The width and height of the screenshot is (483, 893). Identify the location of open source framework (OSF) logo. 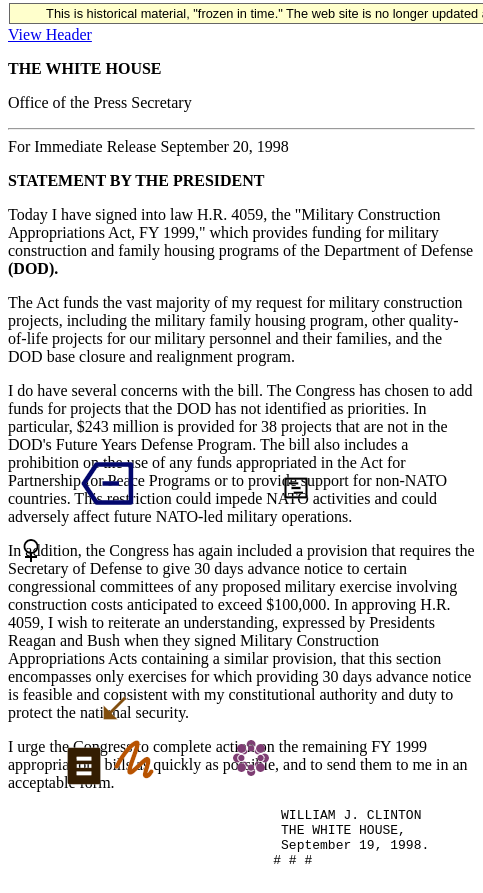
(251, 758).